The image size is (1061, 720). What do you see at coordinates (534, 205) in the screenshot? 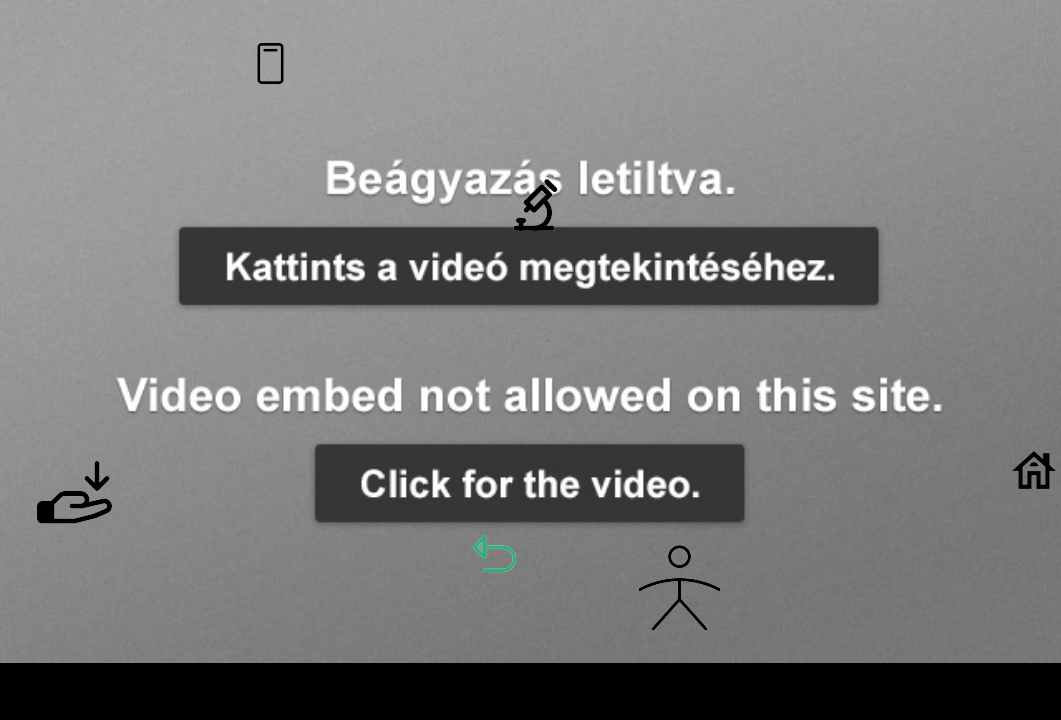
I see `access scientific or research tools` at bounding box center [534, 205].